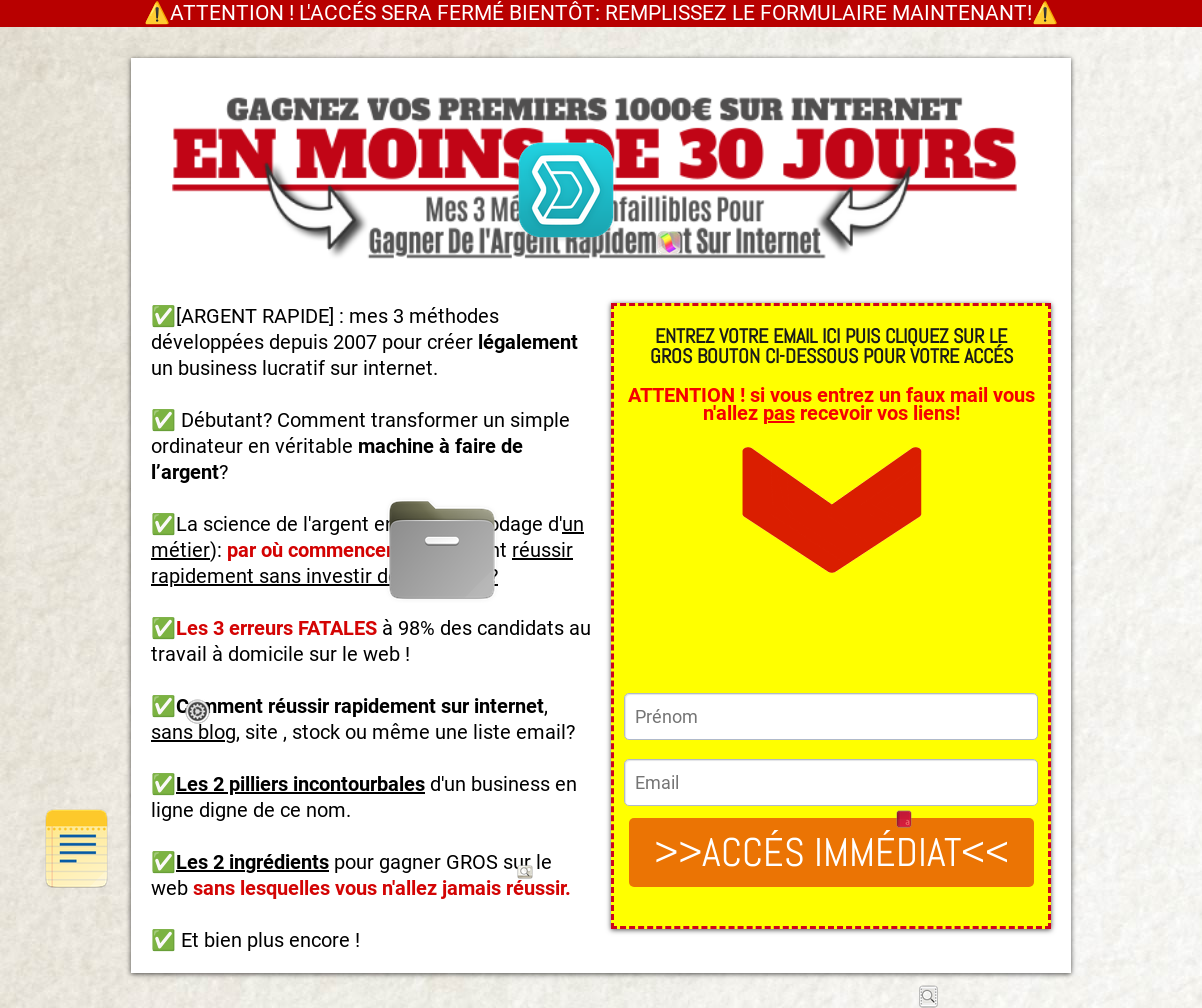 This screenshot has width=1202, height=1008. What do you see at coordinates (525, 872) in the screenshot?
I see `open eye of gnome image viewer` at bounding box center [525, 872].